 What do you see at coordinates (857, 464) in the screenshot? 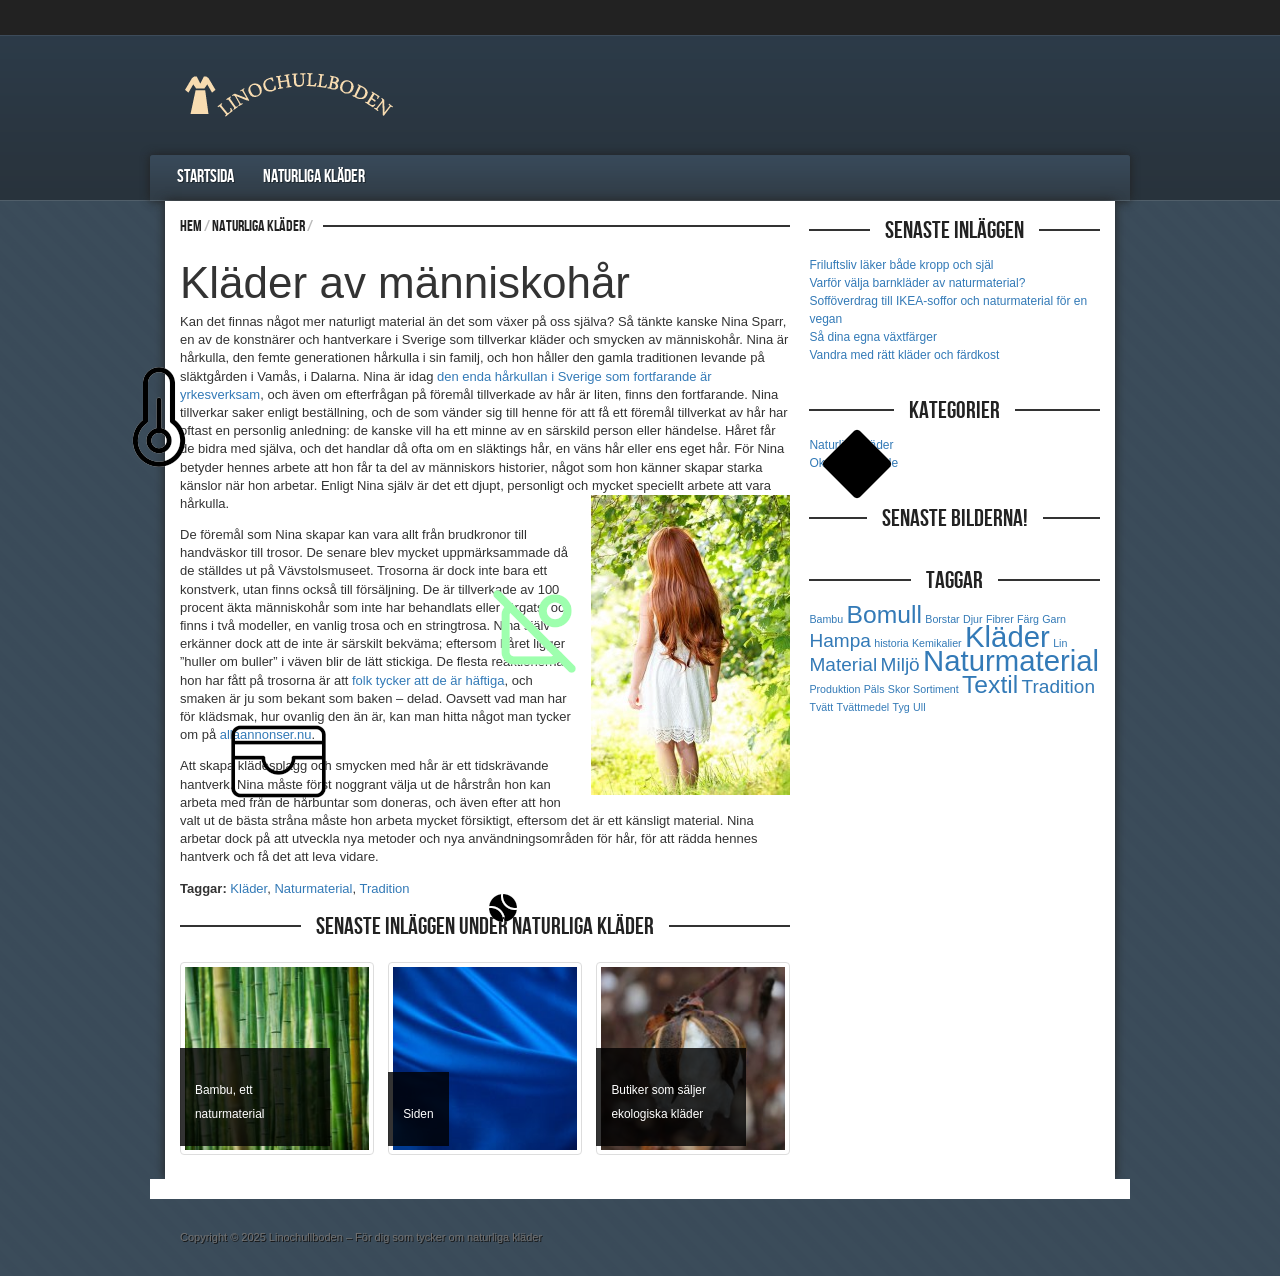
I see `indicates premium or luxury status` at bounding box center [857, 464].